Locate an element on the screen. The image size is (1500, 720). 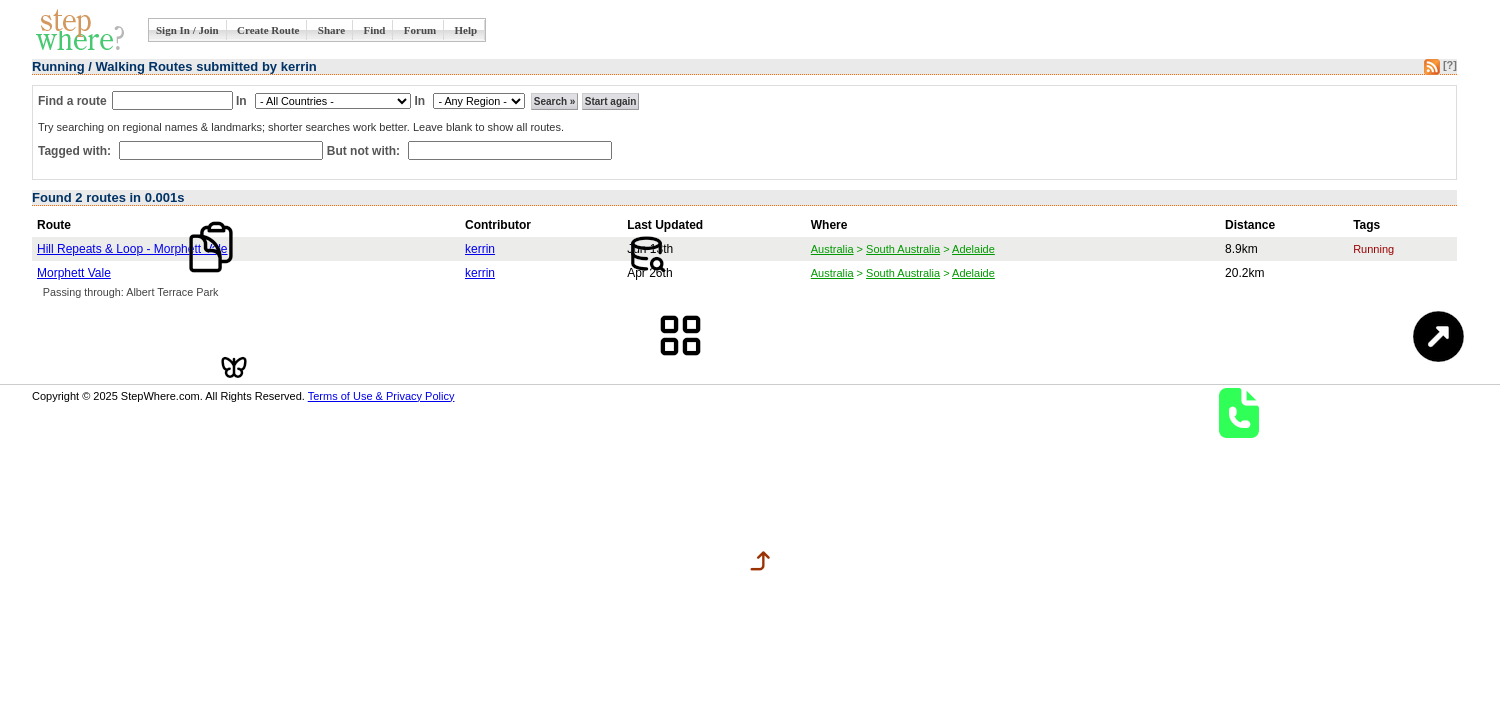
view items in grid layout is located at coordinates (680, 335).